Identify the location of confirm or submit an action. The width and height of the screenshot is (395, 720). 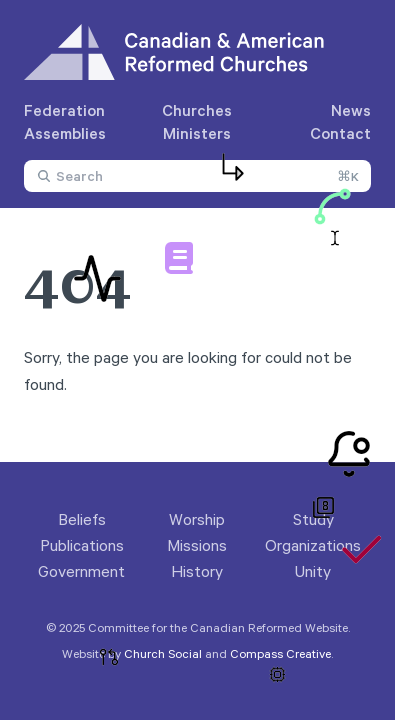
(360, 549).